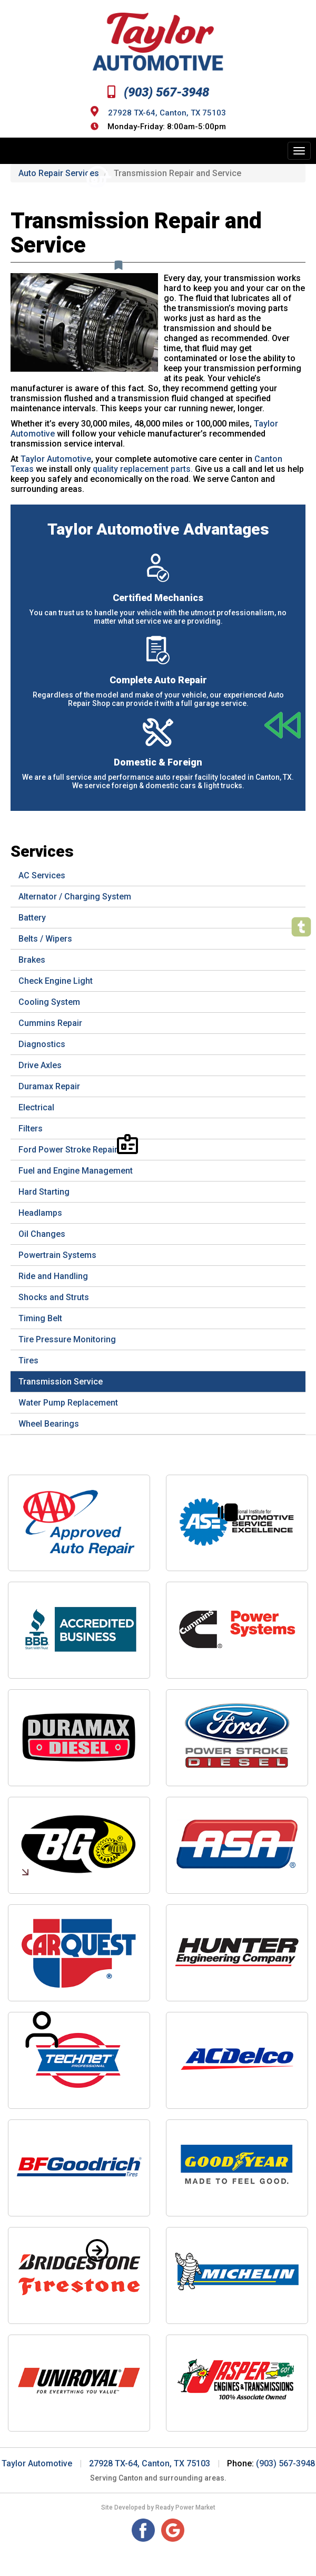 This screenshot has height=2576, width=316. What do you see at coordinates (301, 927) in the screenshot?
I see `open the tumblr app` at bounding box center [301, 927].